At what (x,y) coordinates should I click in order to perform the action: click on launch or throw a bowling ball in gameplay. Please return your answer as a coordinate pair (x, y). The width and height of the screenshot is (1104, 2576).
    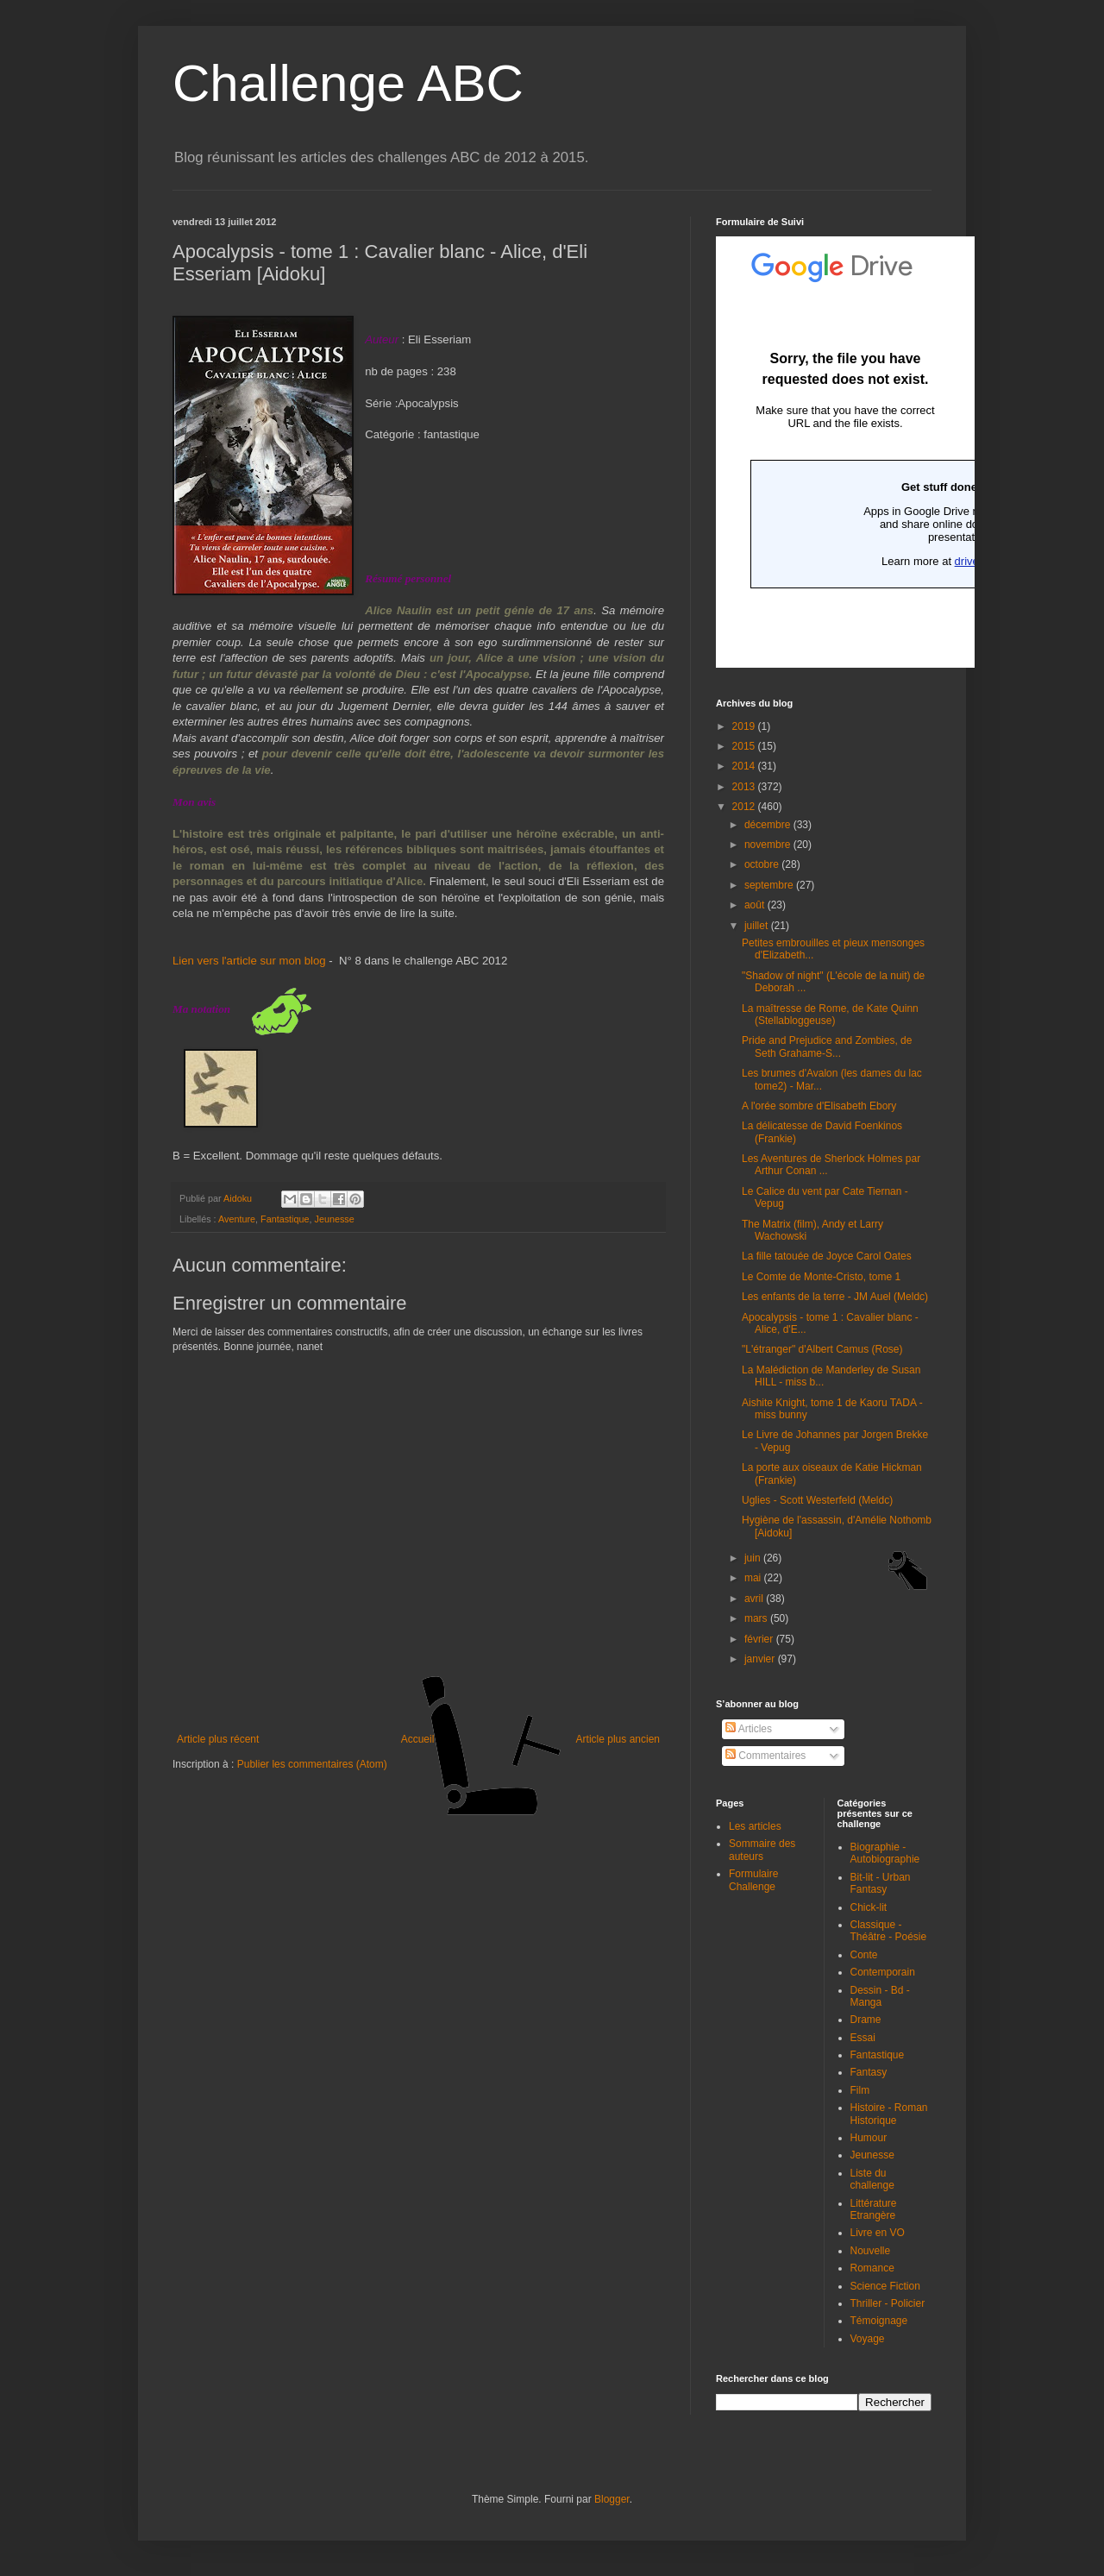
    Looking at the image, I should click on (907, 1570).